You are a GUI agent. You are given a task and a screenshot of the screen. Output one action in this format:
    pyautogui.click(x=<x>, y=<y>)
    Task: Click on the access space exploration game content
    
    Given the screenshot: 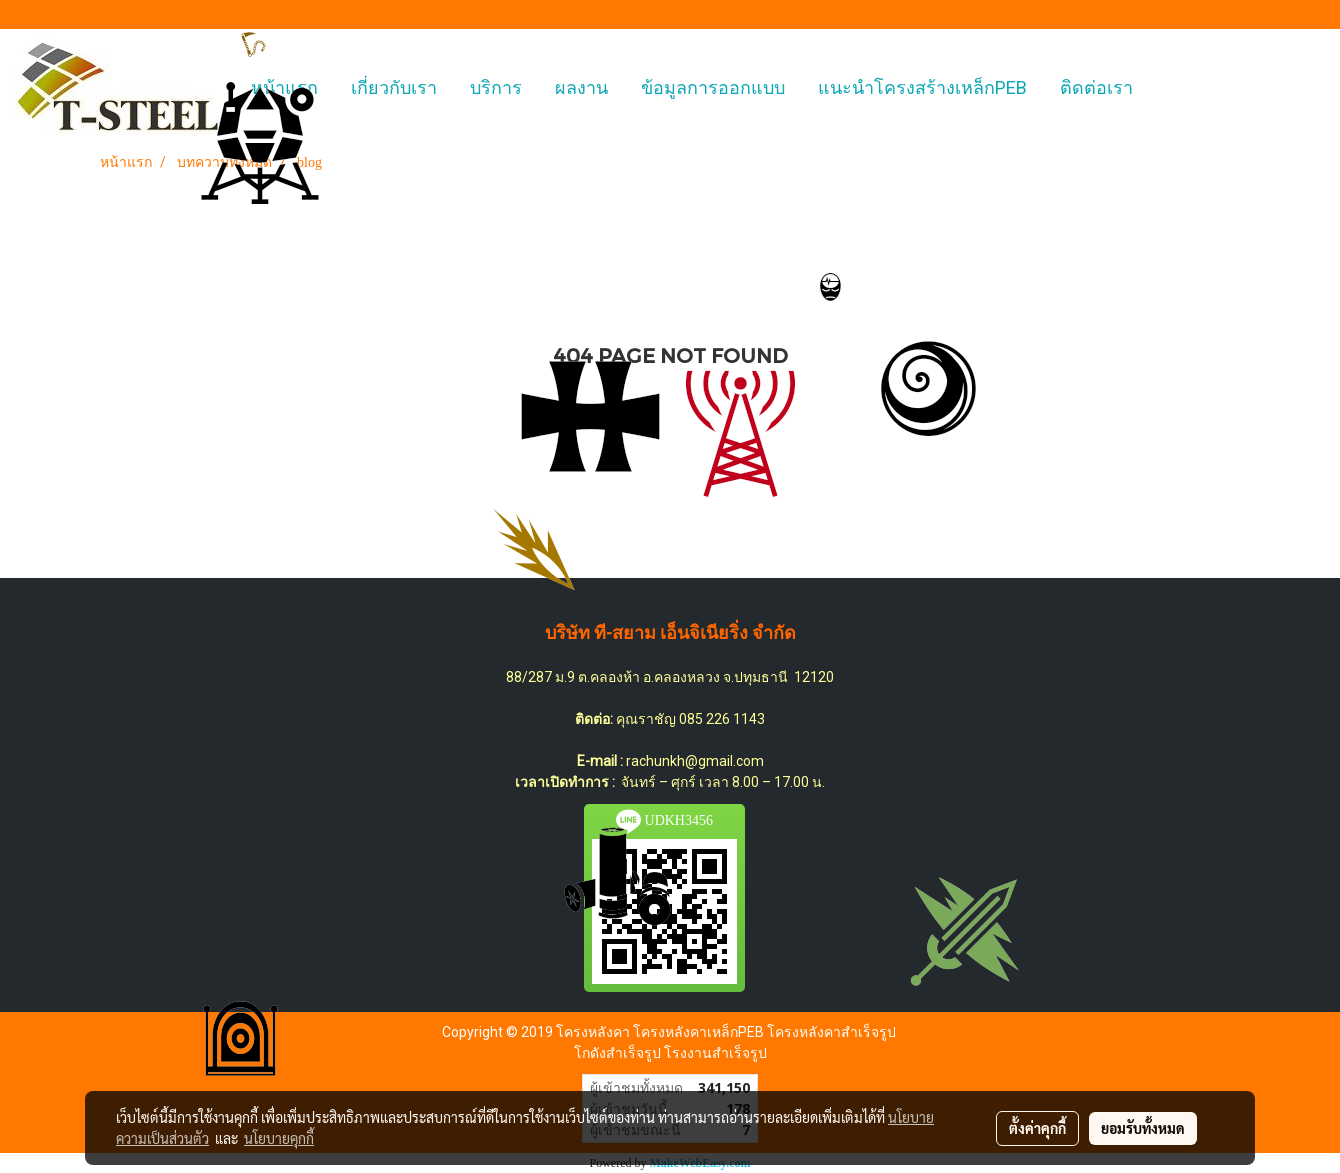 What is the action you would take?
    pyautogui.click(x=260, y=143)
    